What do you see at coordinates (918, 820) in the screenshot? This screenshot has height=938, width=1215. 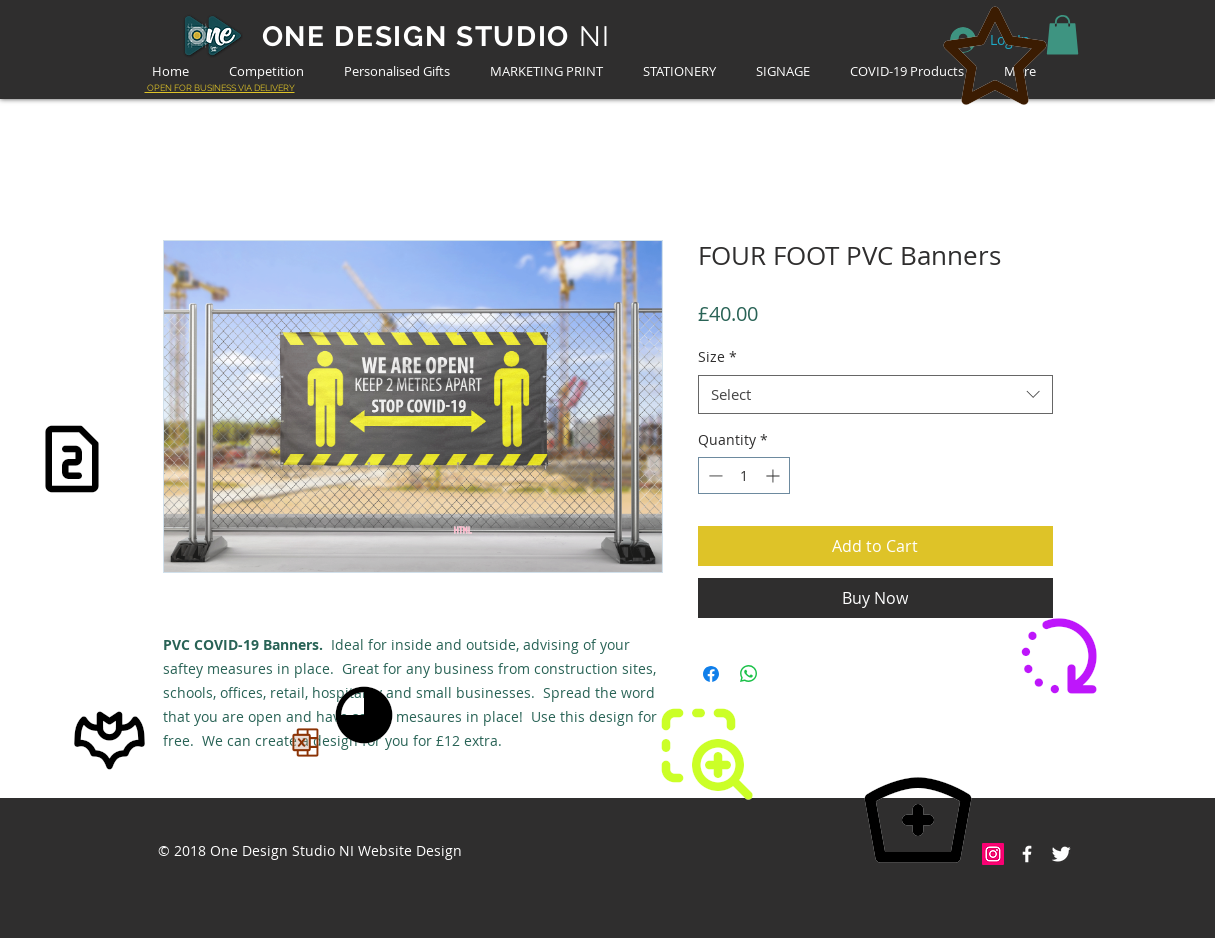 I see `access nursing or healthcare services` at bounding box center [918, 820].